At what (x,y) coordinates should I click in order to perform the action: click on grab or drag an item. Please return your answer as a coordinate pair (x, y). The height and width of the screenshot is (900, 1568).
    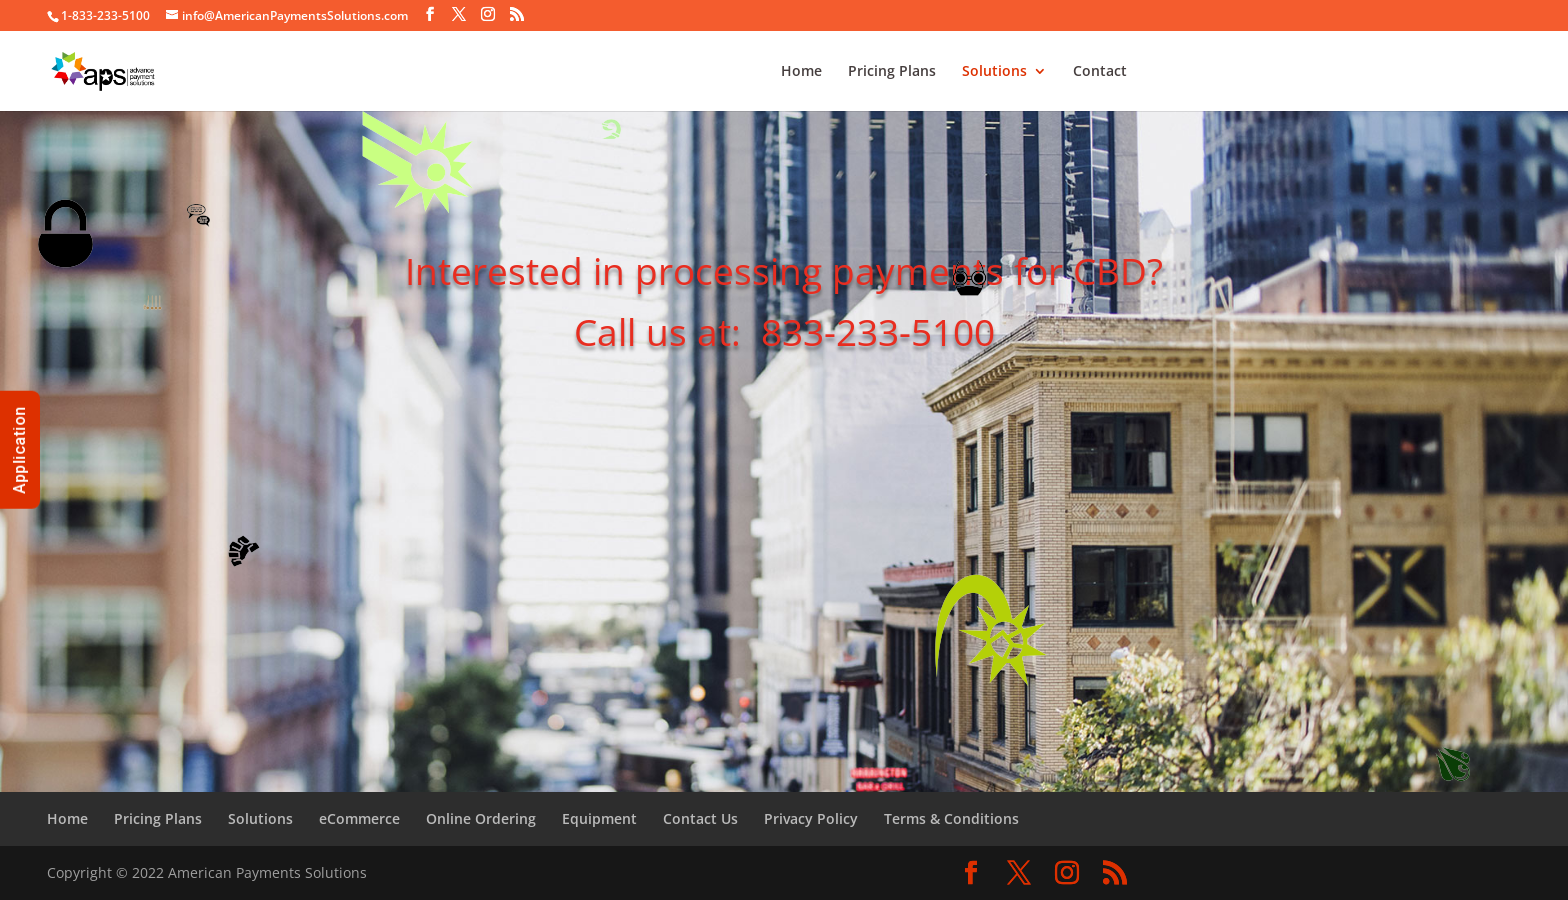
    Looking at the image, I should click on (244, 551).